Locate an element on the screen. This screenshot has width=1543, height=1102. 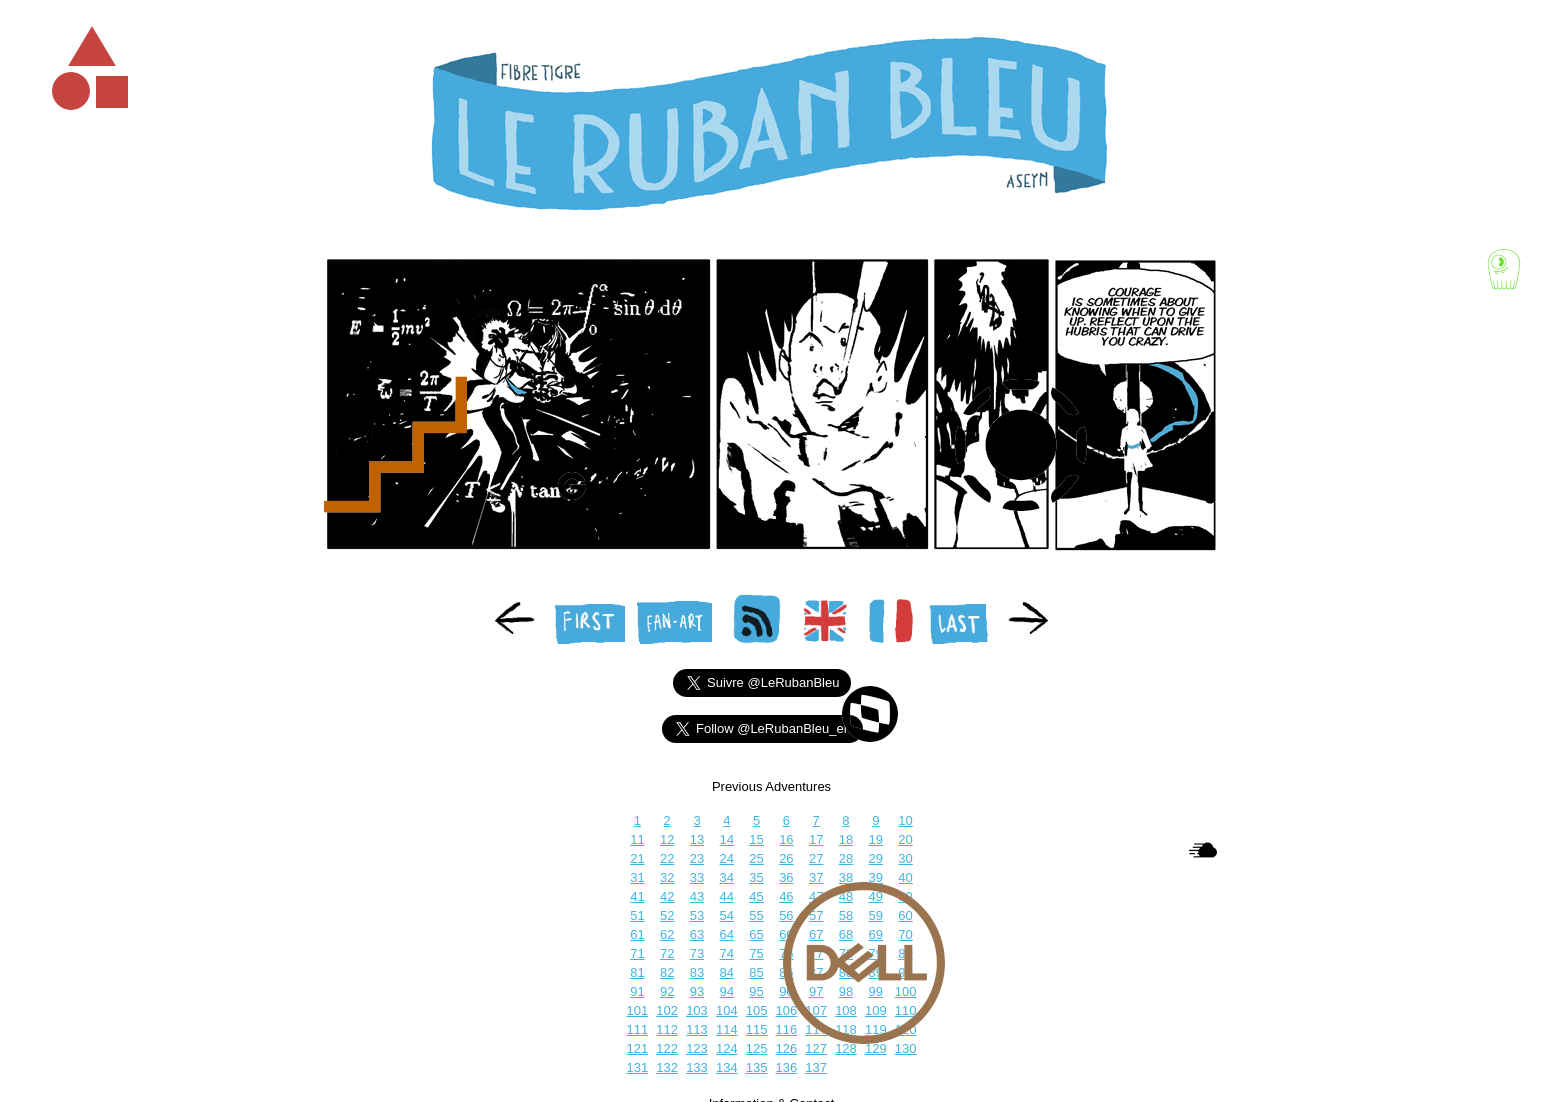
dell brand or product identifier is located at coordinates (864, 963).